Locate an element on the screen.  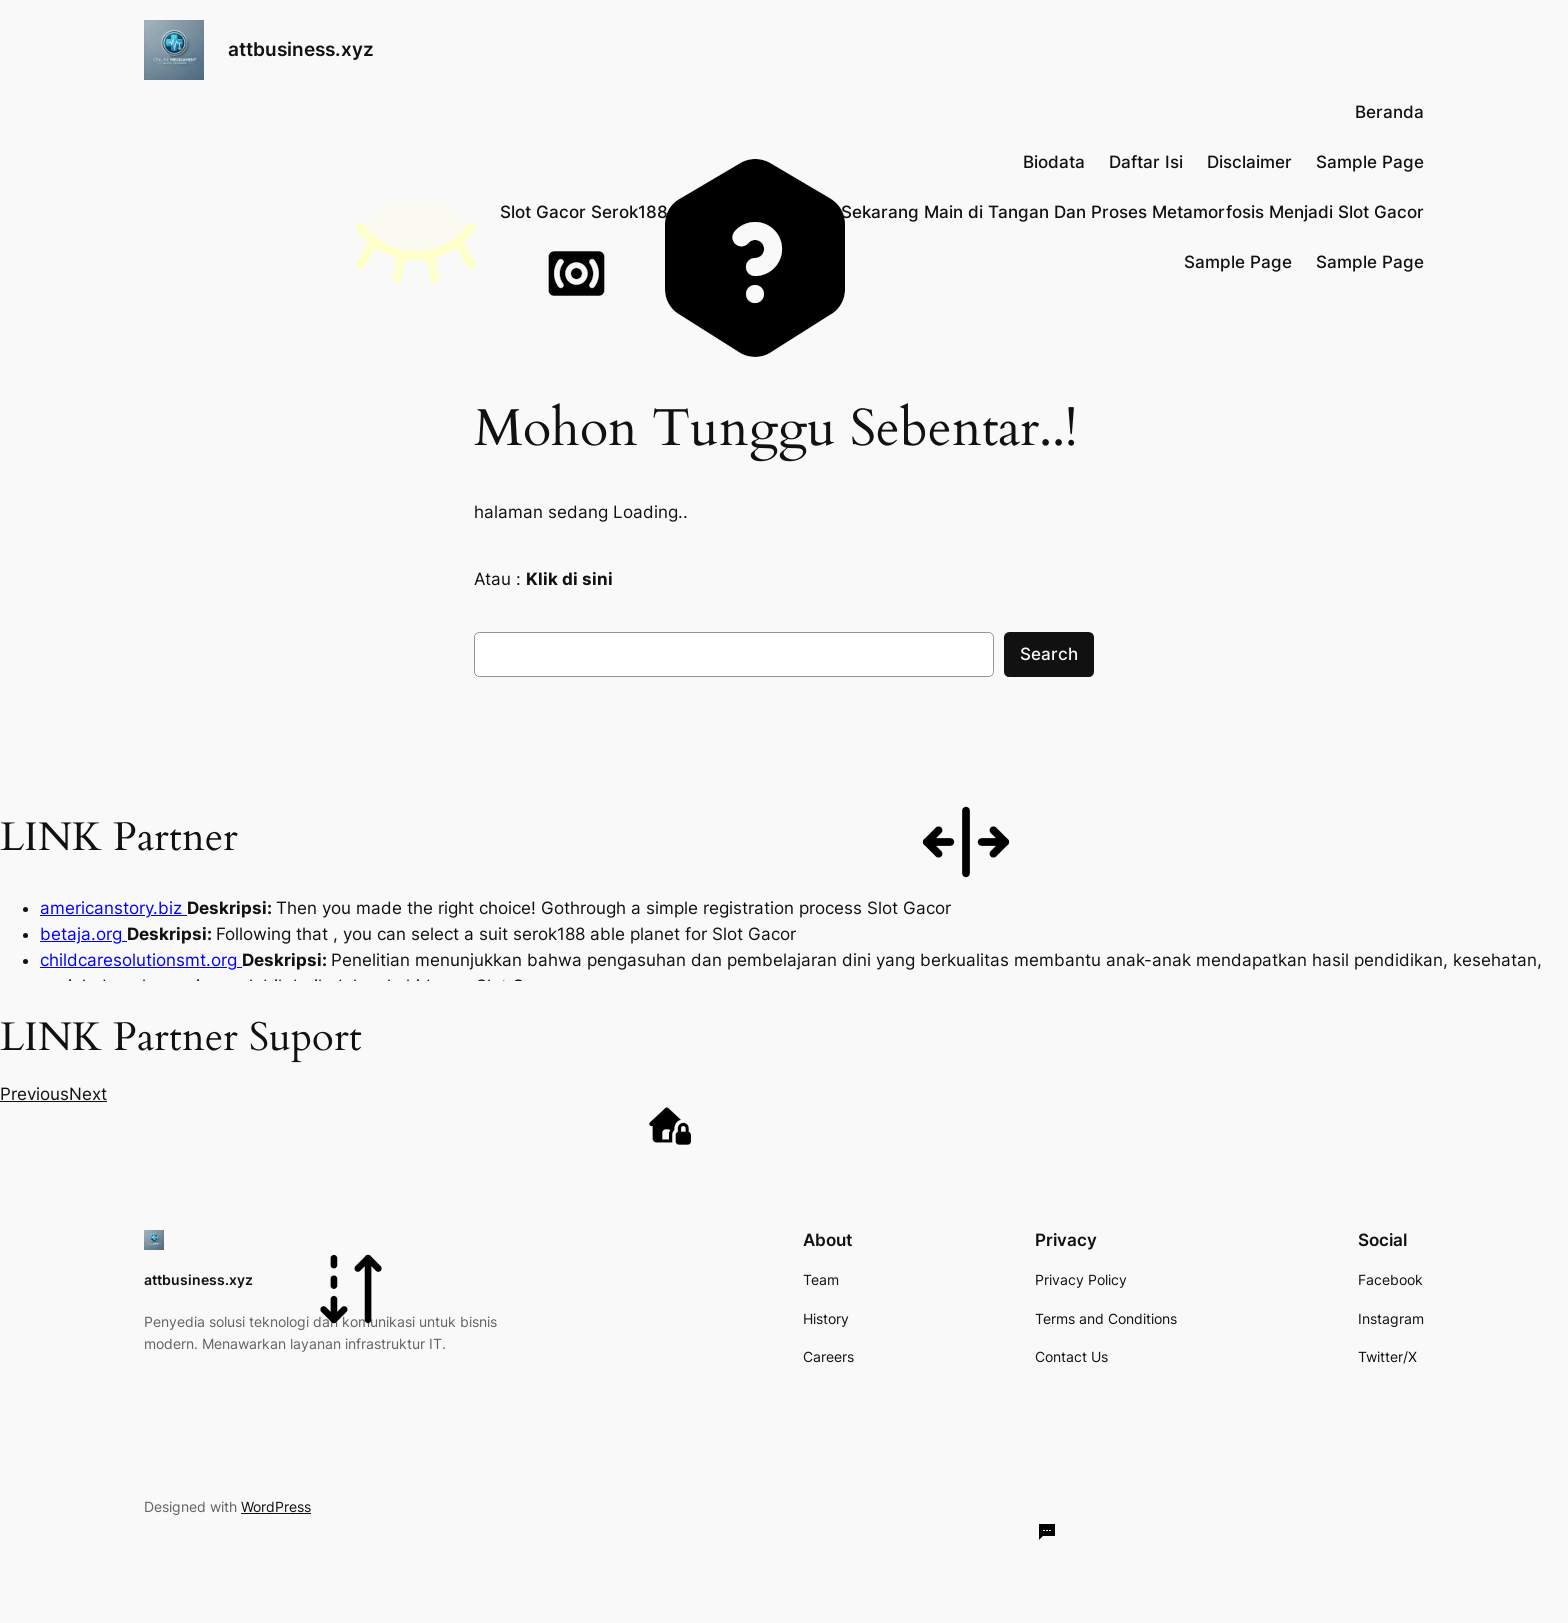
expand or resize content horizontally is located at coordinates (966, 842).